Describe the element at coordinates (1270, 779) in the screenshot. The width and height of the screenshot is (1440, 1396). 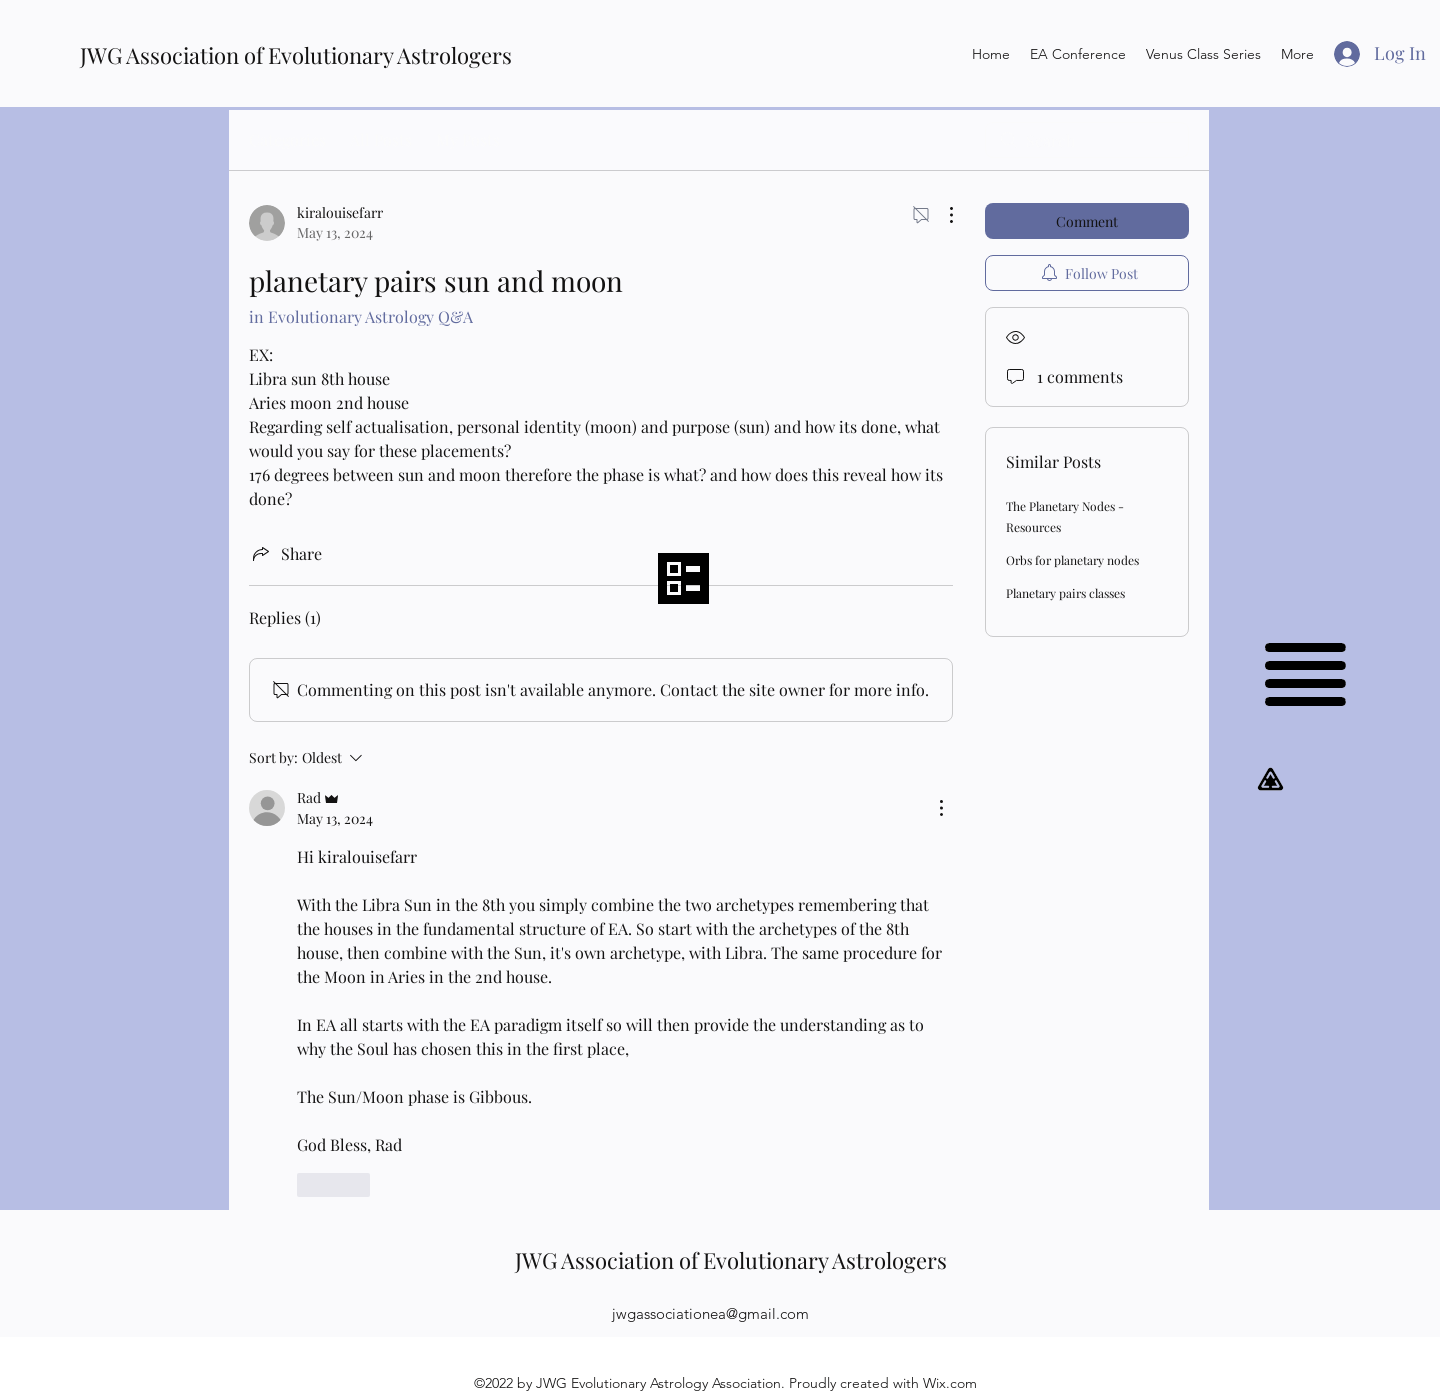
I see `indicates a recycling or reuse process` at that location.